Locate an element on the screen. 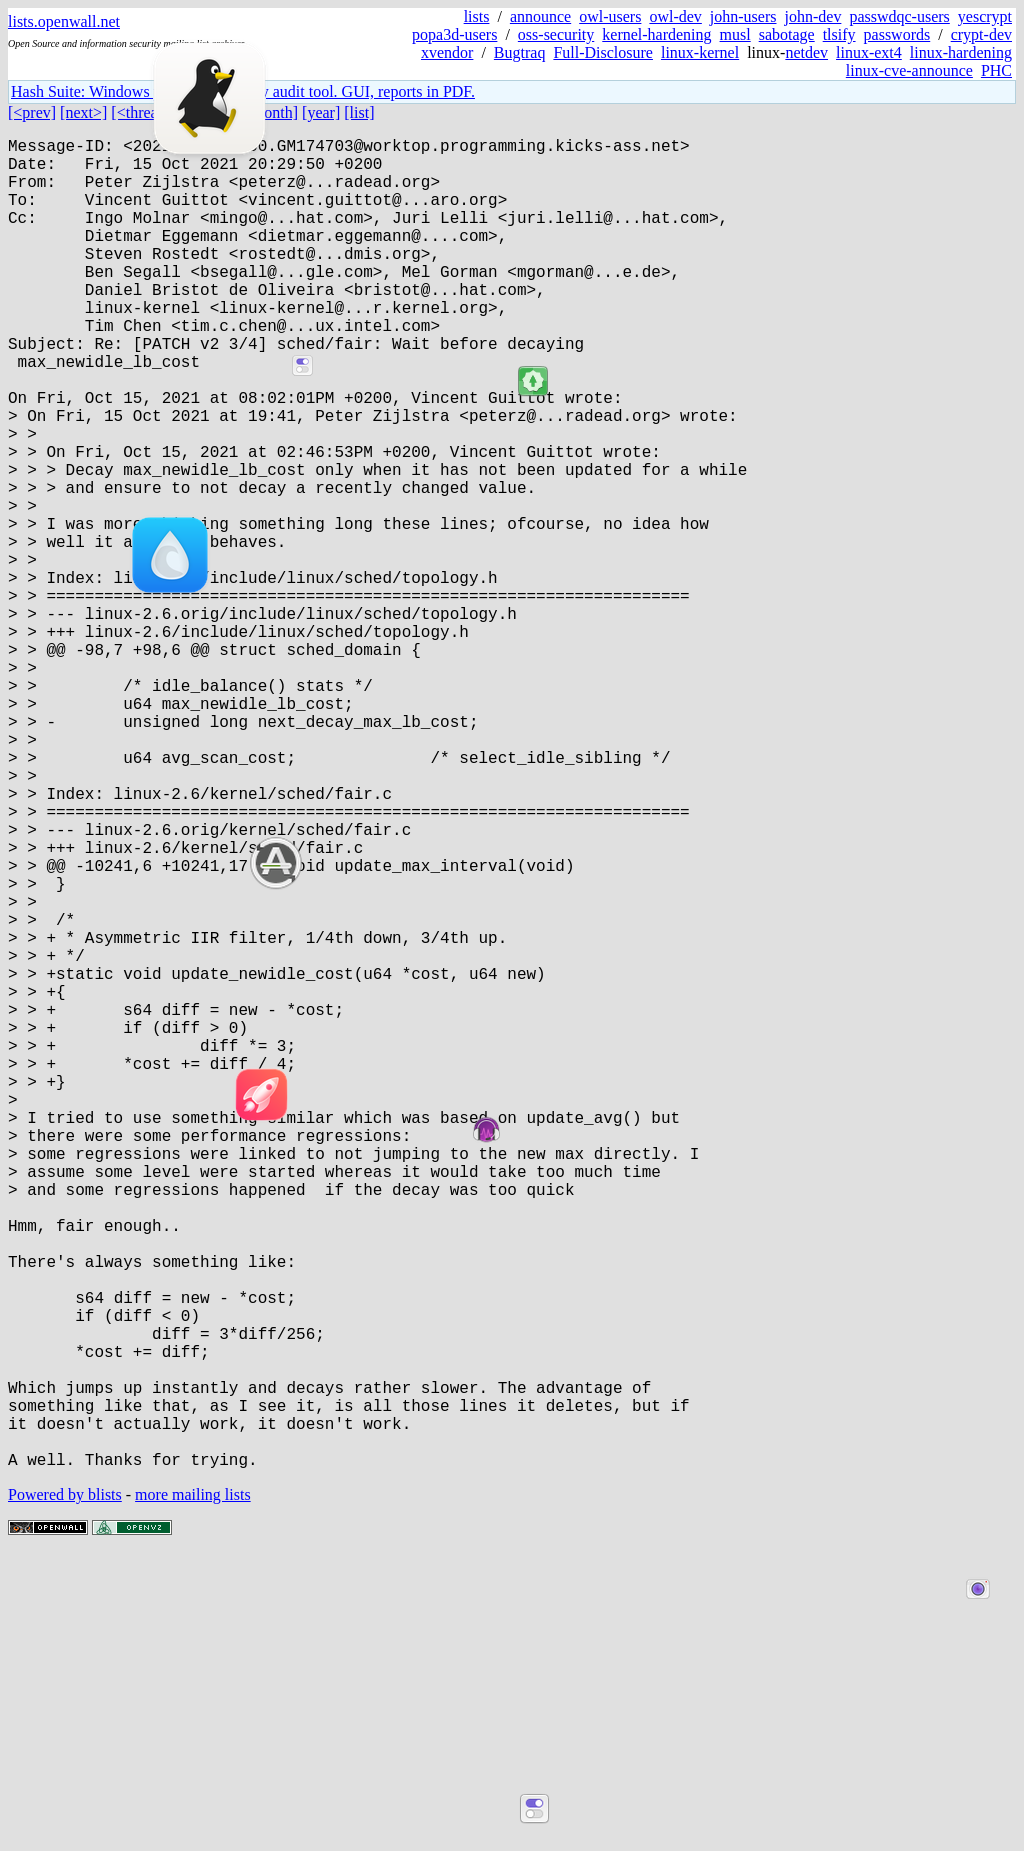 This screenshot has width=1024, height=1851. launch the games app is located at coordinates (261, 1094).